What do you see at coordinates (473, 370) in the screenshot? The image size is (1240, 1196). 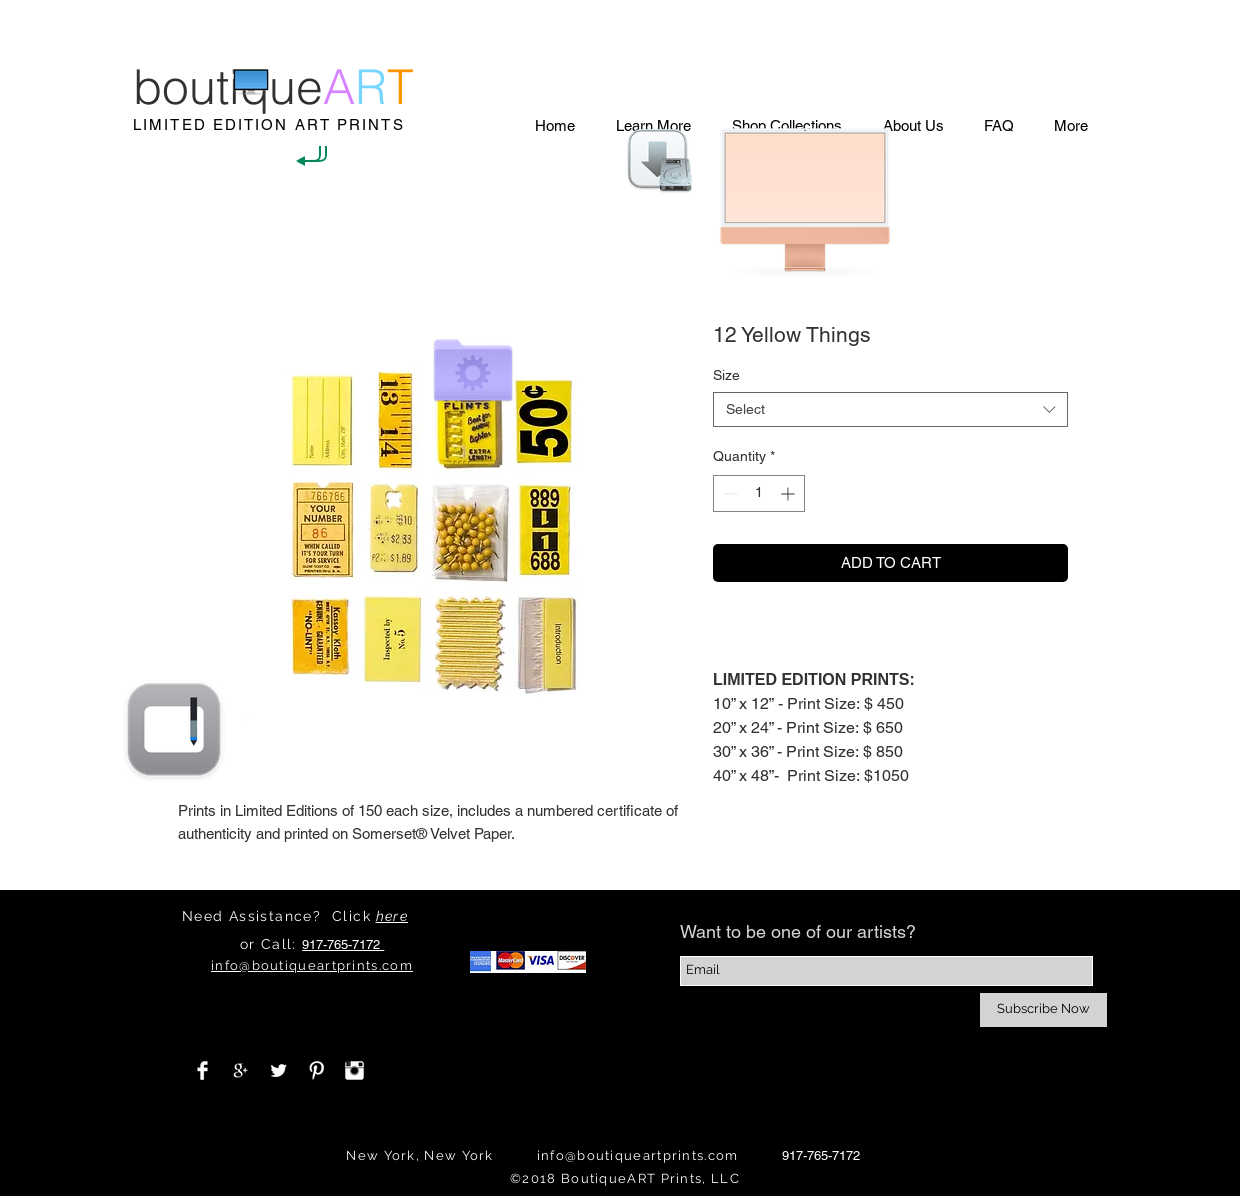 I see `open smart folder with automated sorting rules` at bounding box center [473, 370].